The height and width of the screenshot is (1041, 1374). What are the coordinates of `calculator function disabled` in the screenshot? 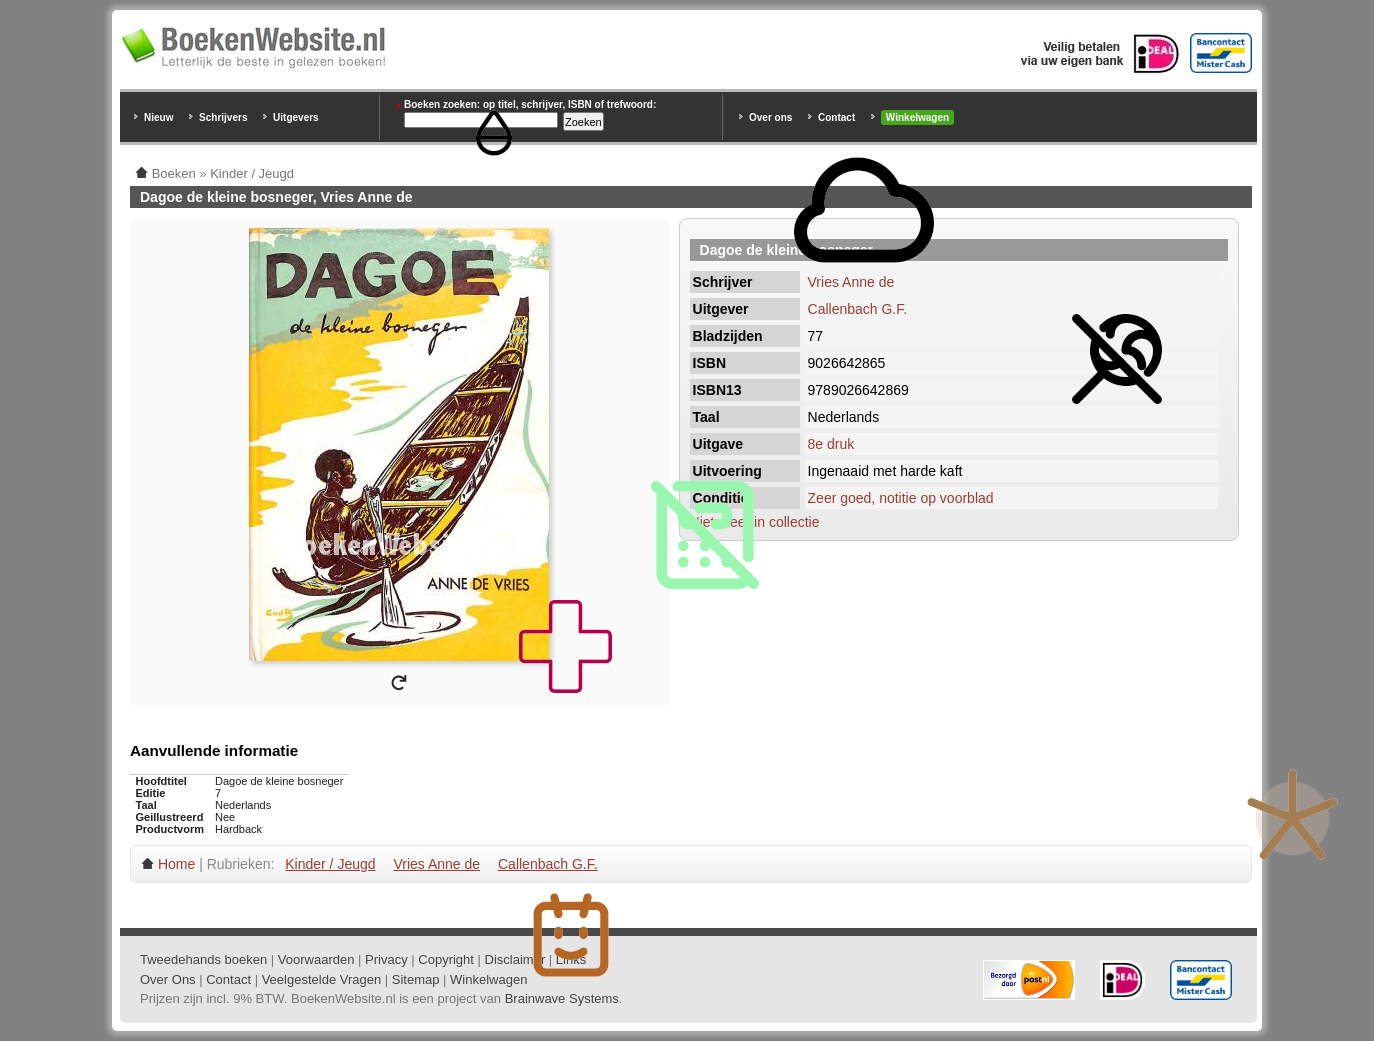 It's located at (705, 535).